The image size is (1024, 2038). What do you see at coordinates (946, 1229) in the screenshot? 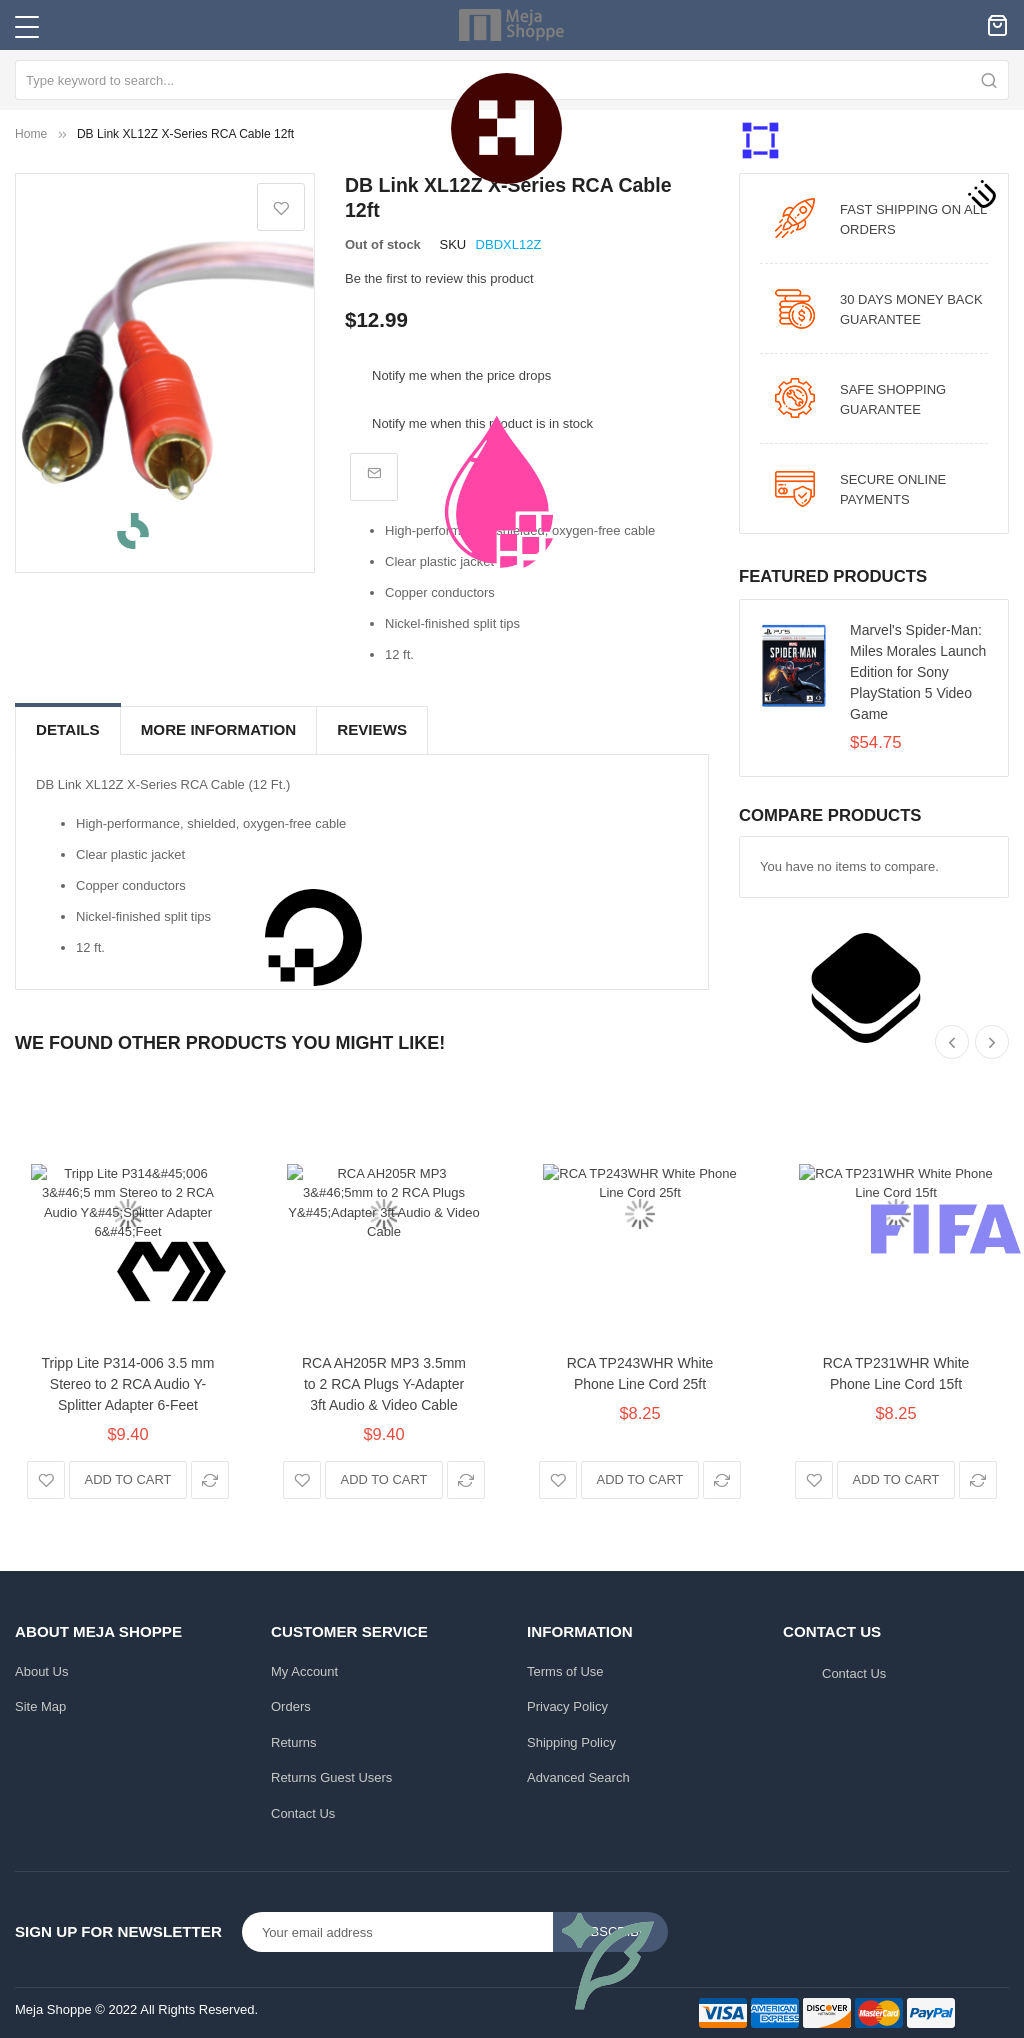
I see `FIFA official logo` at bounding box center [946, 1229].